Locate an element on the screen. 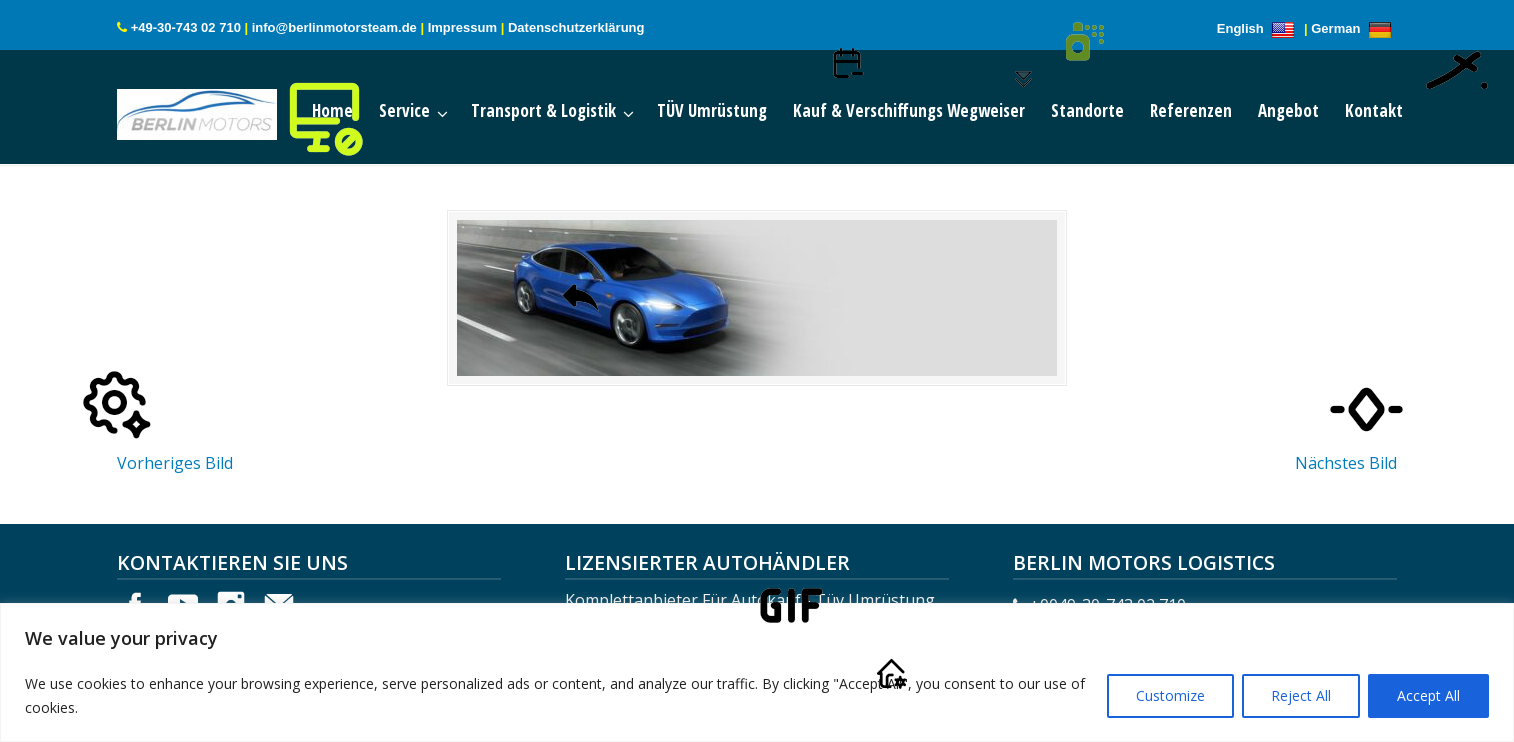  access AI-powered or smart settings is located at coordinates (114, 402).